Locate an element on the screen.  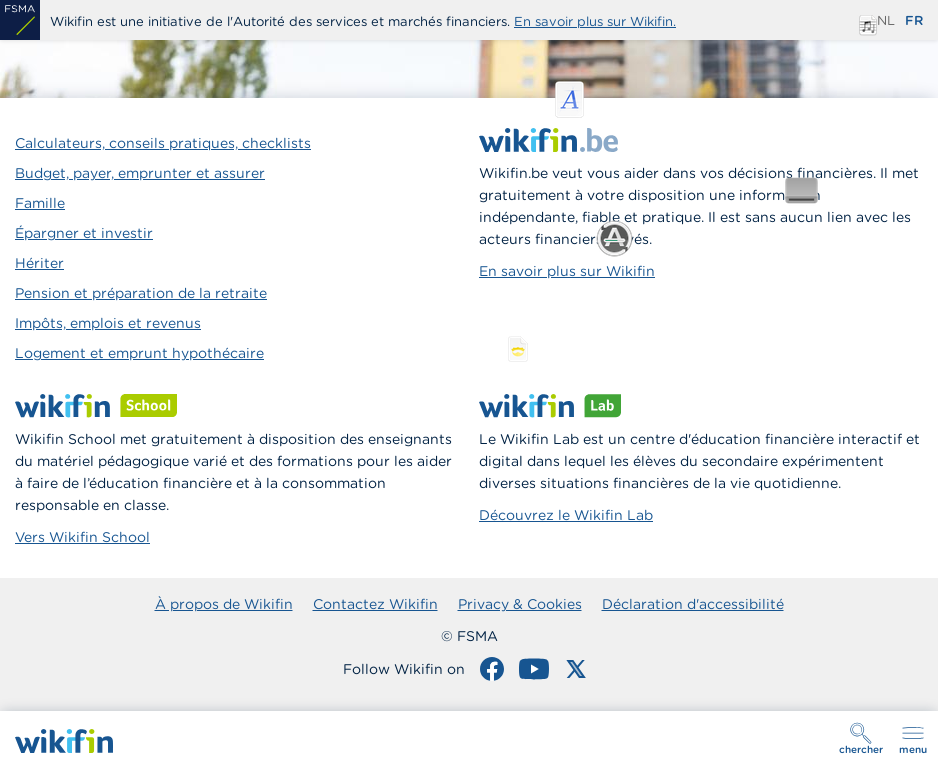
access removable storage device is located at coordinates (801, 190).